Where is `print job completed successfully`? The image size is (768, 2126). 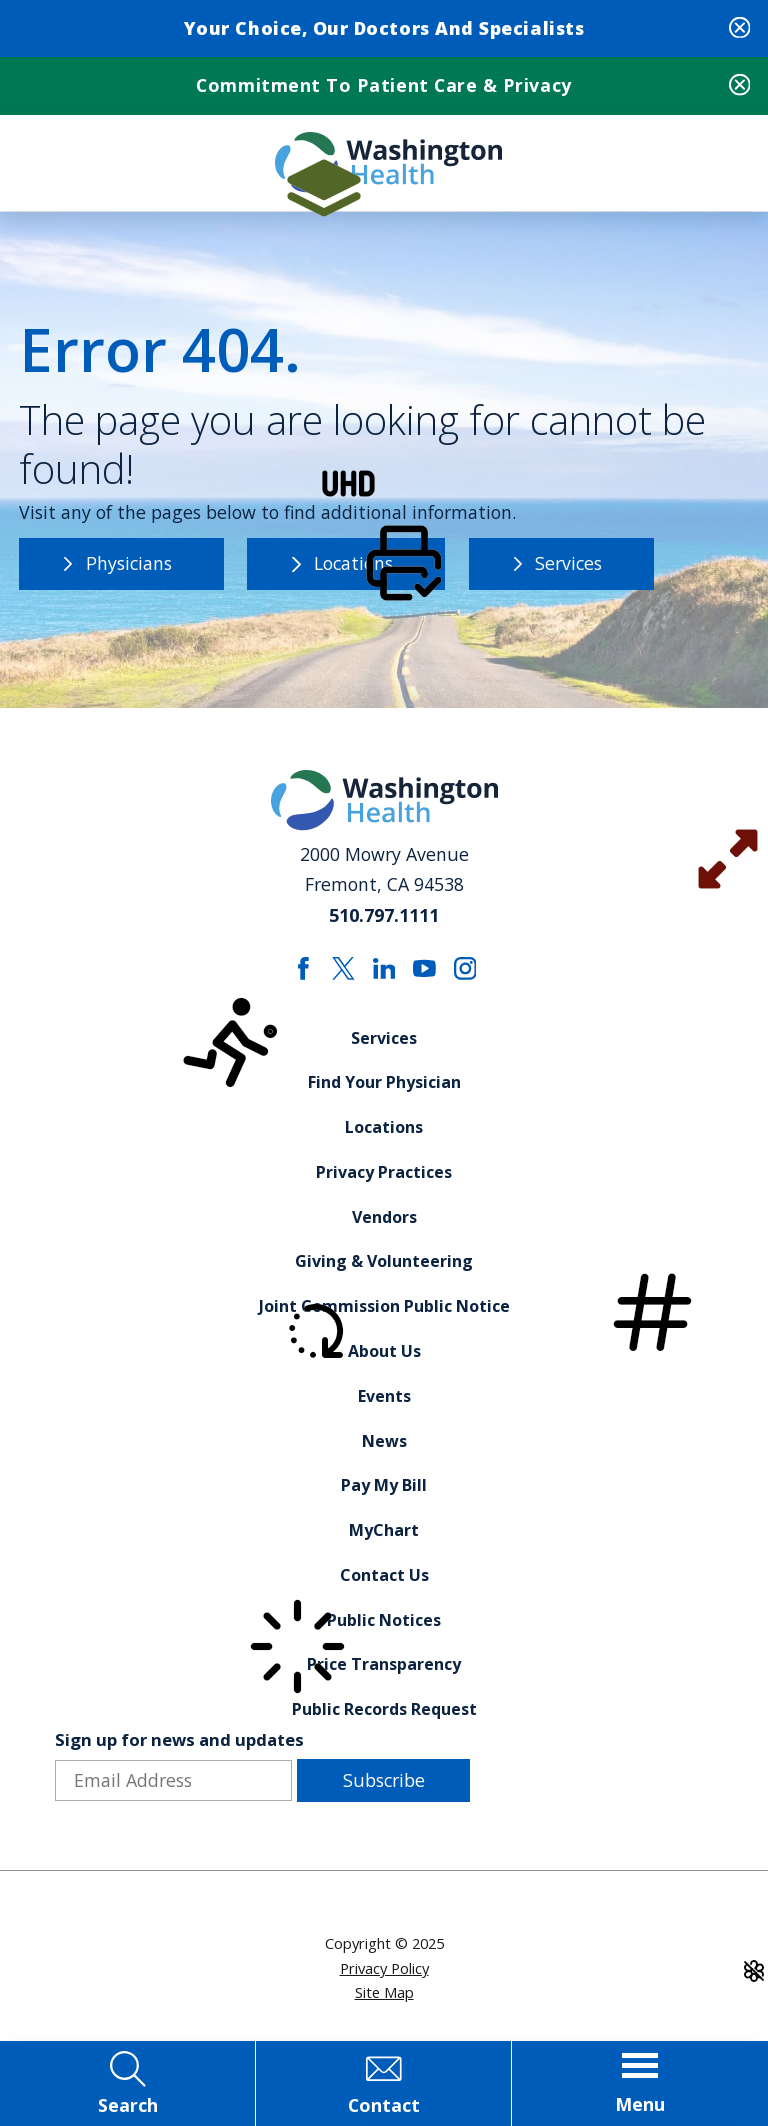
print job completed successfully is located at coordinates (404, 563).